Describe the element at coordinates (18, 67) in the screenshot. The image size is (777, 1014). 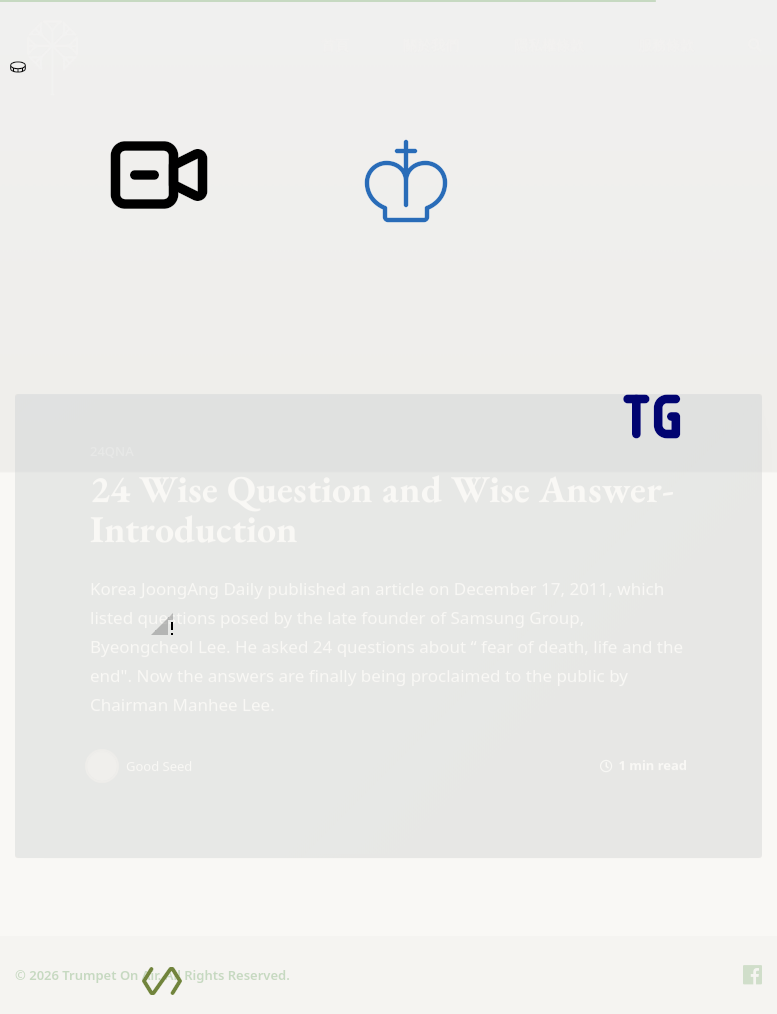
I see `view your coin balance or currency` at that location.